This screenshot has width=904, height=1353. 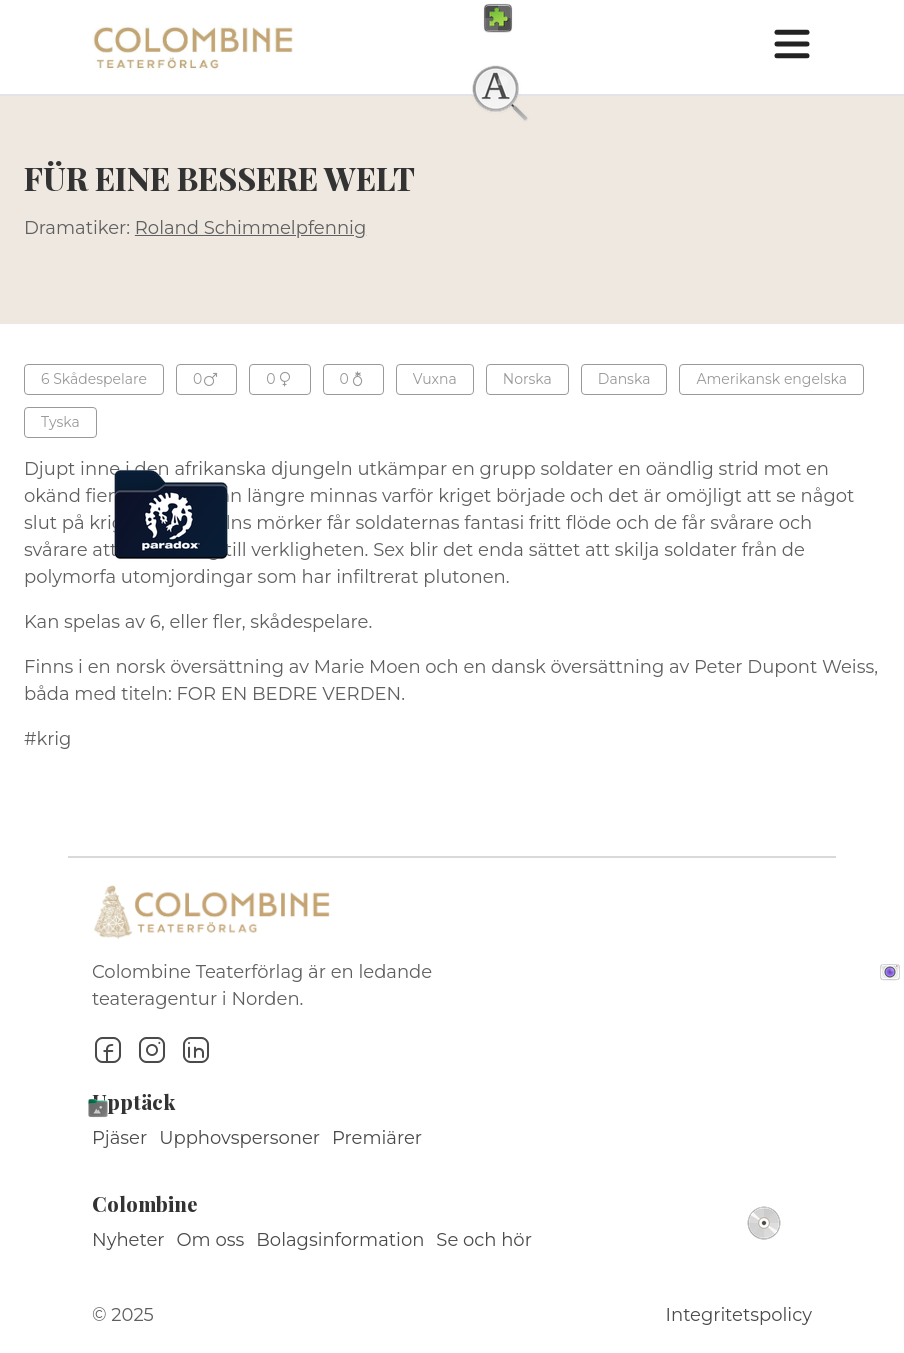 I want to click on access CD/DVD drive or disc media, so click(x=764, y=1223).